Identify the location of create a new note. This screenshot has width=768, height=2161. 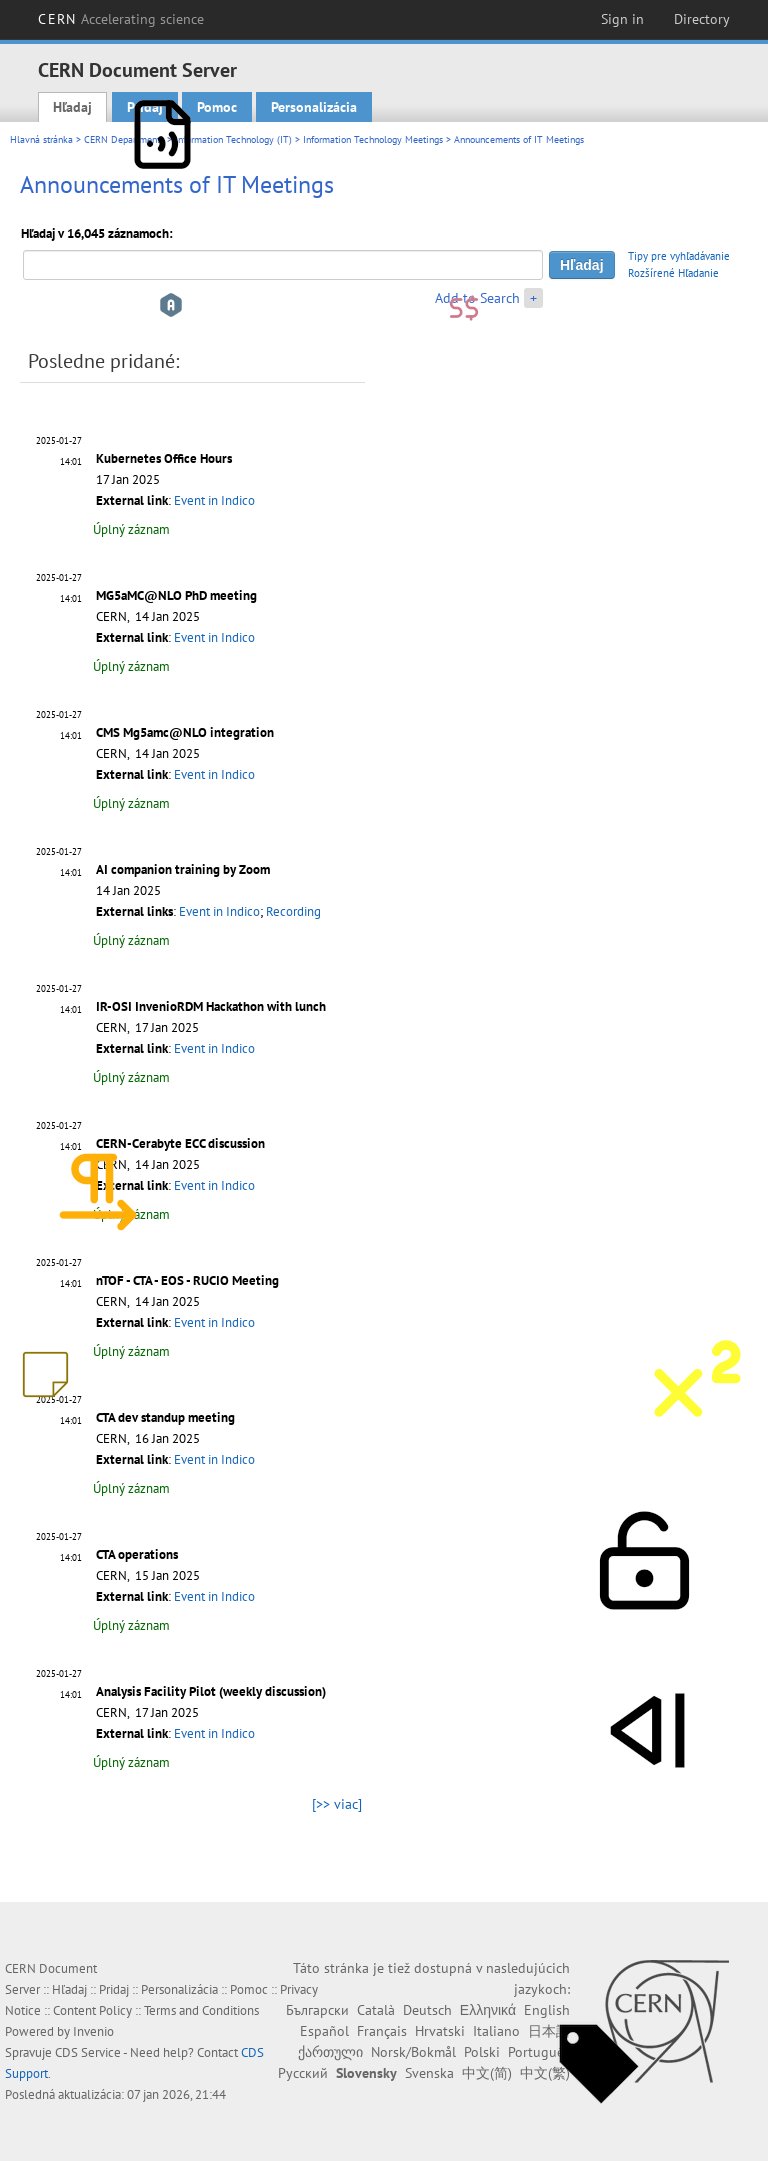
(45, 1374).